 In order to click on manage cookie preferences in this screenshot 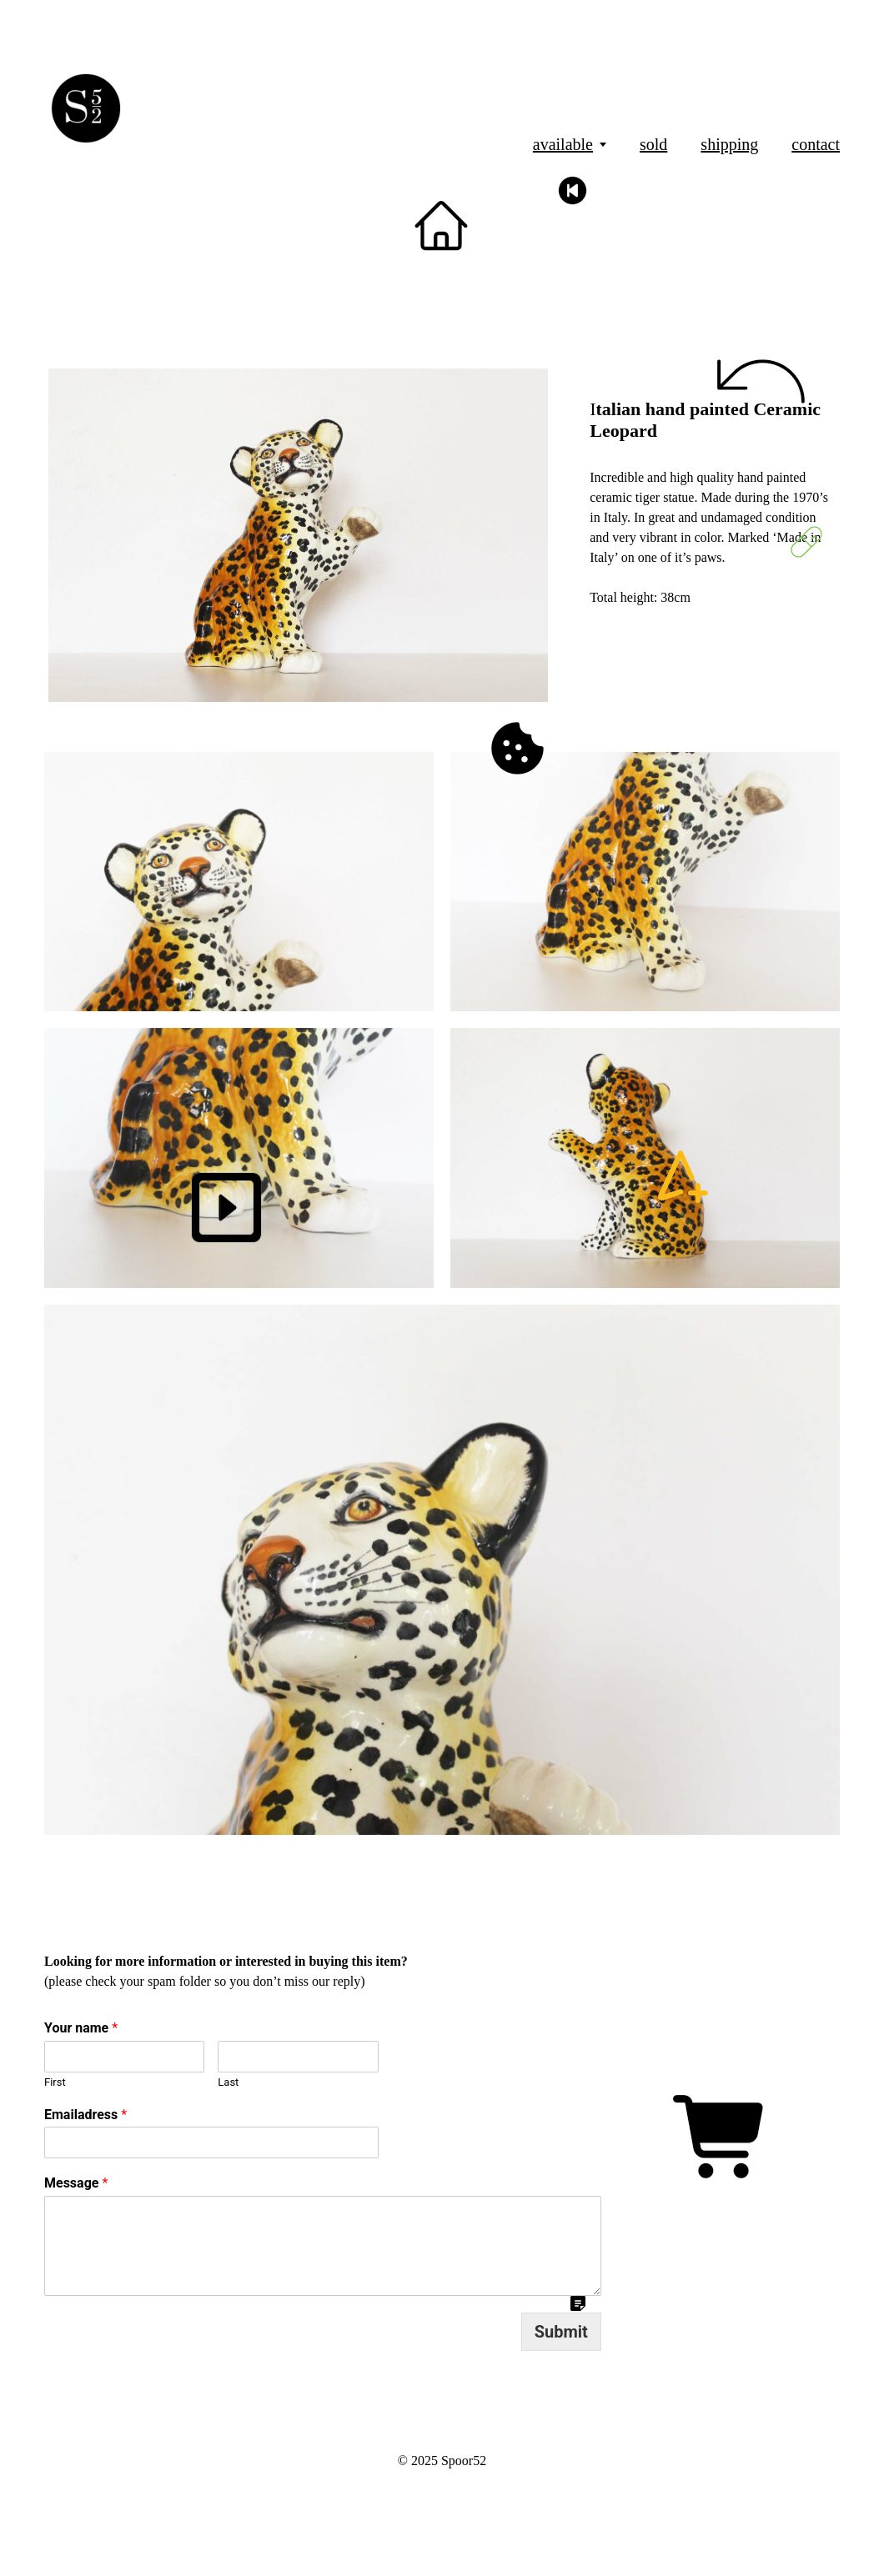, I will do `click(517, 748)`.